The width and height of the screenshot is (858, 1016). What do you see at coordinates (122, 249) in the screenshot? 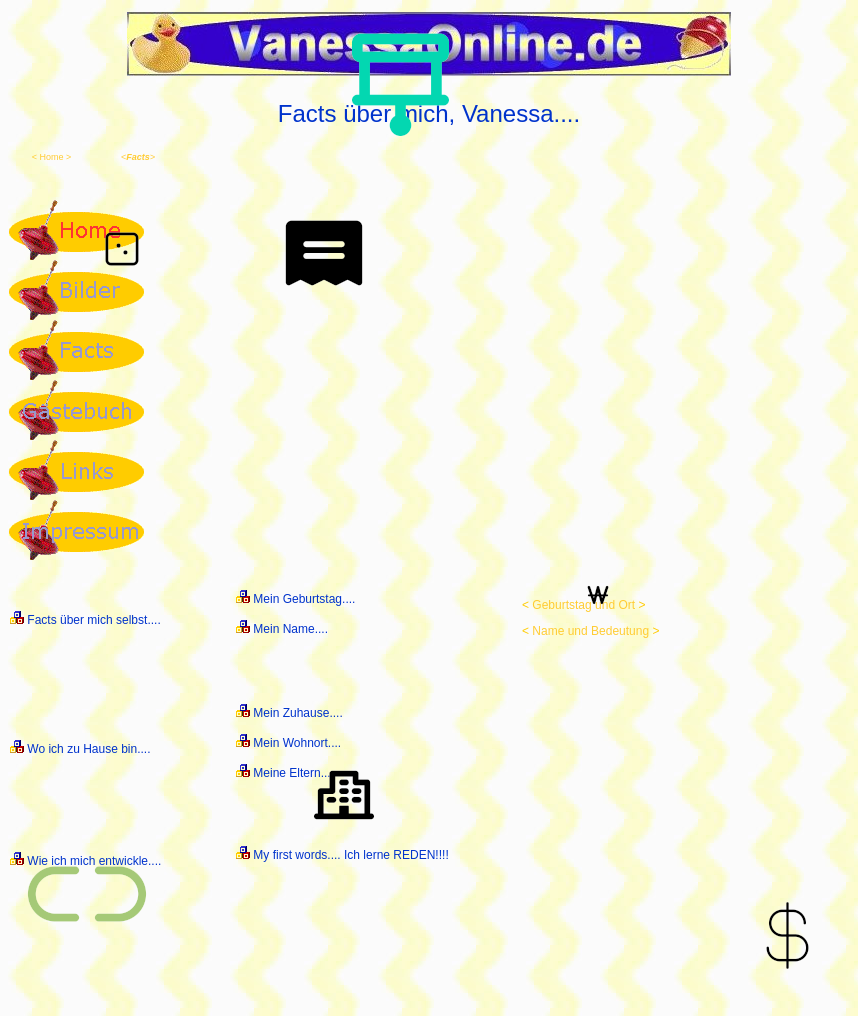
I see `roll dice or generate random number` at bounding box center [122, 249].